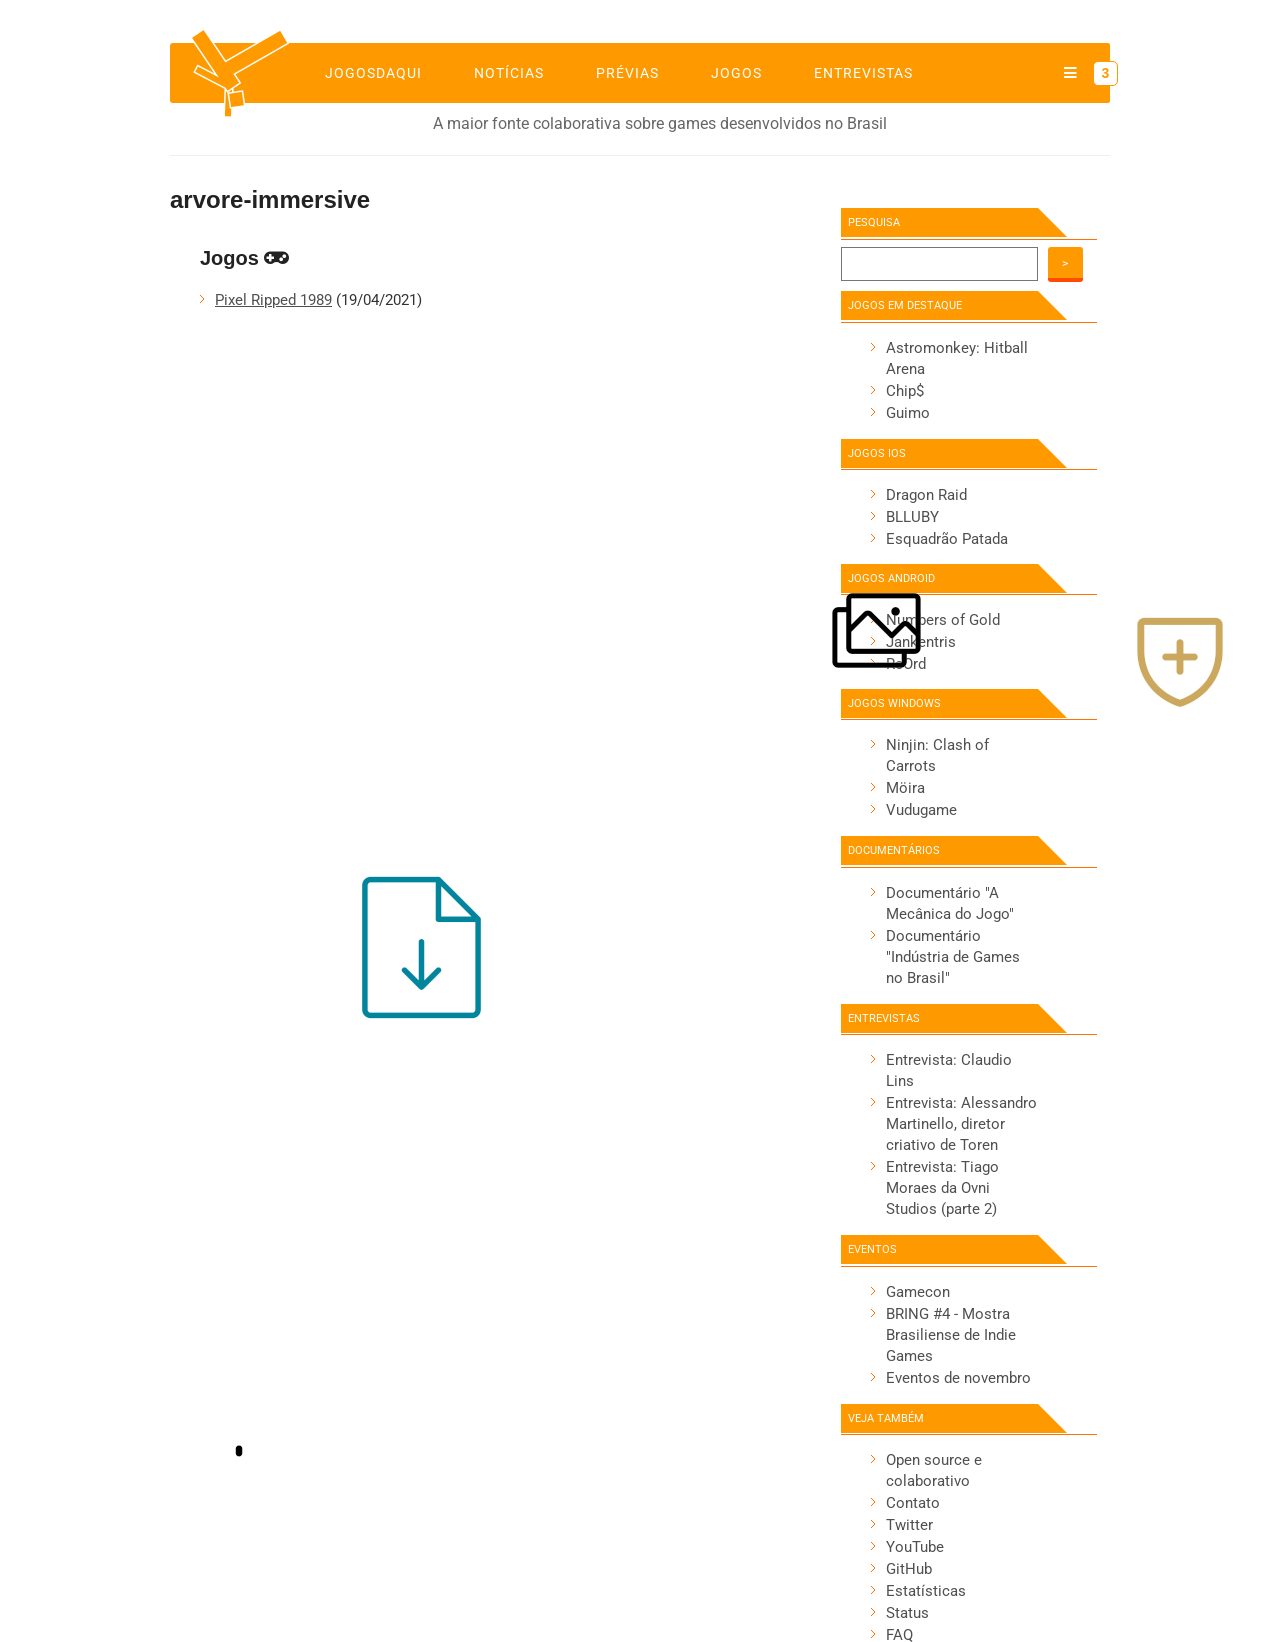  What do you see at coordinates (421, 947) in the screenshot?
I see `download a file` at bounding box center [421, 947].